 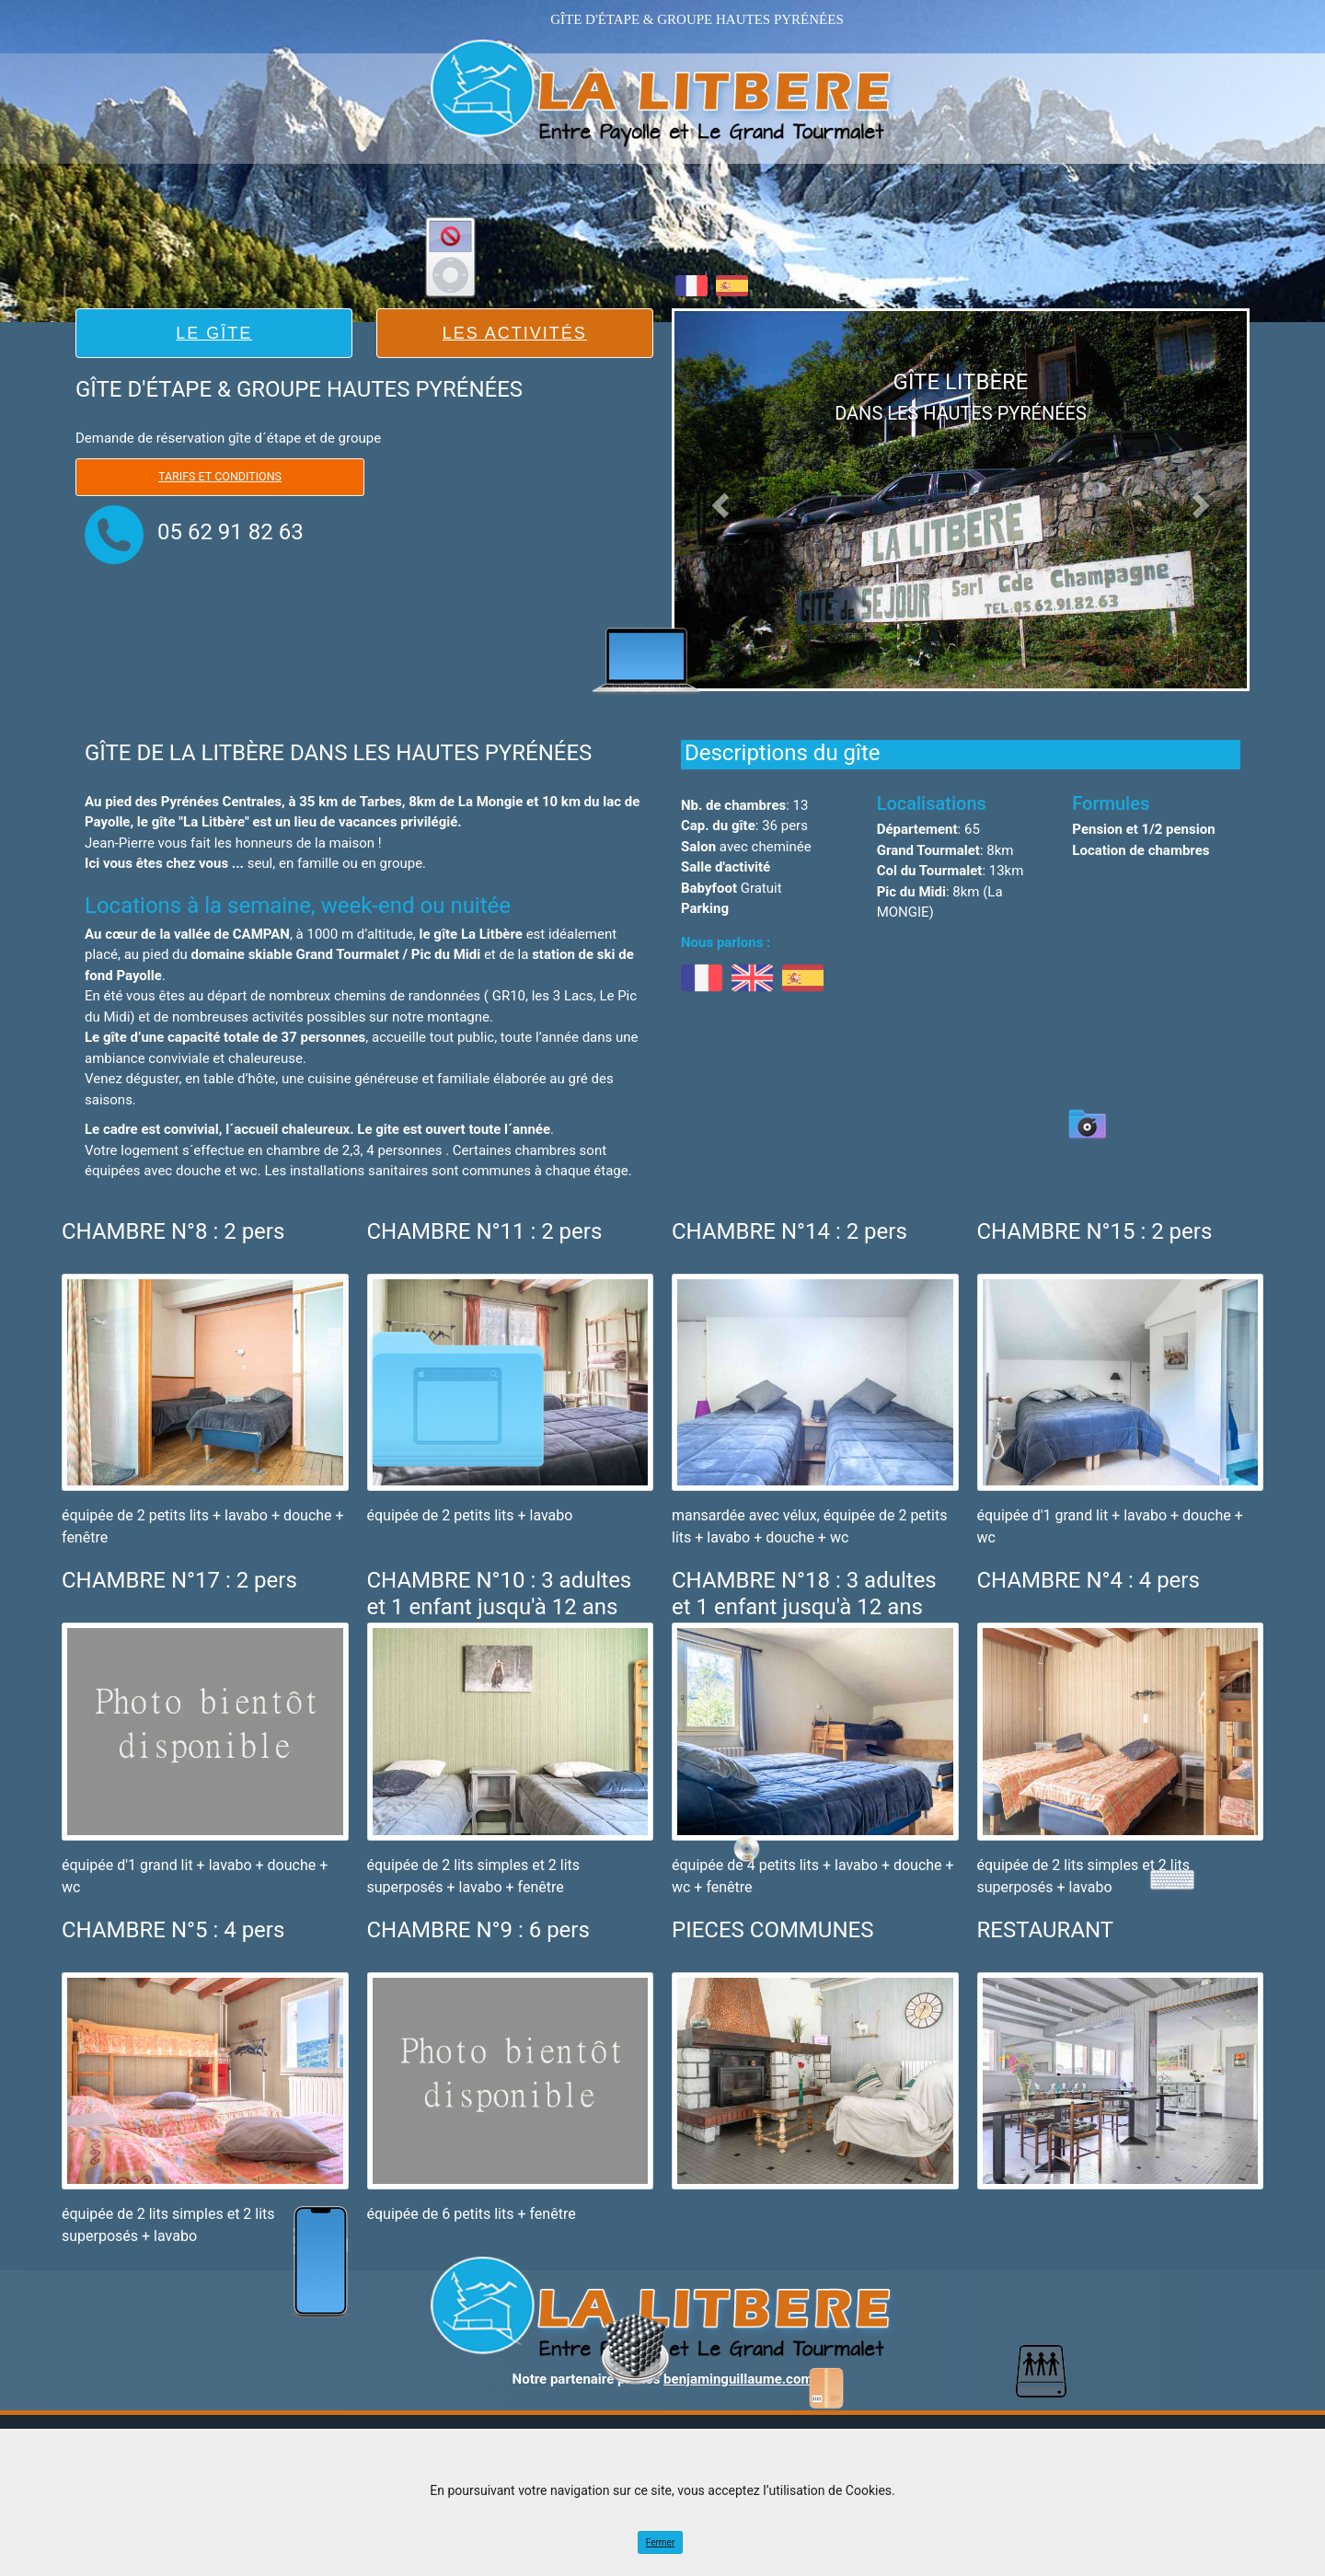 I want to click on indicates keyboard connected via bluetooth, so click(x=1172, y=1880).